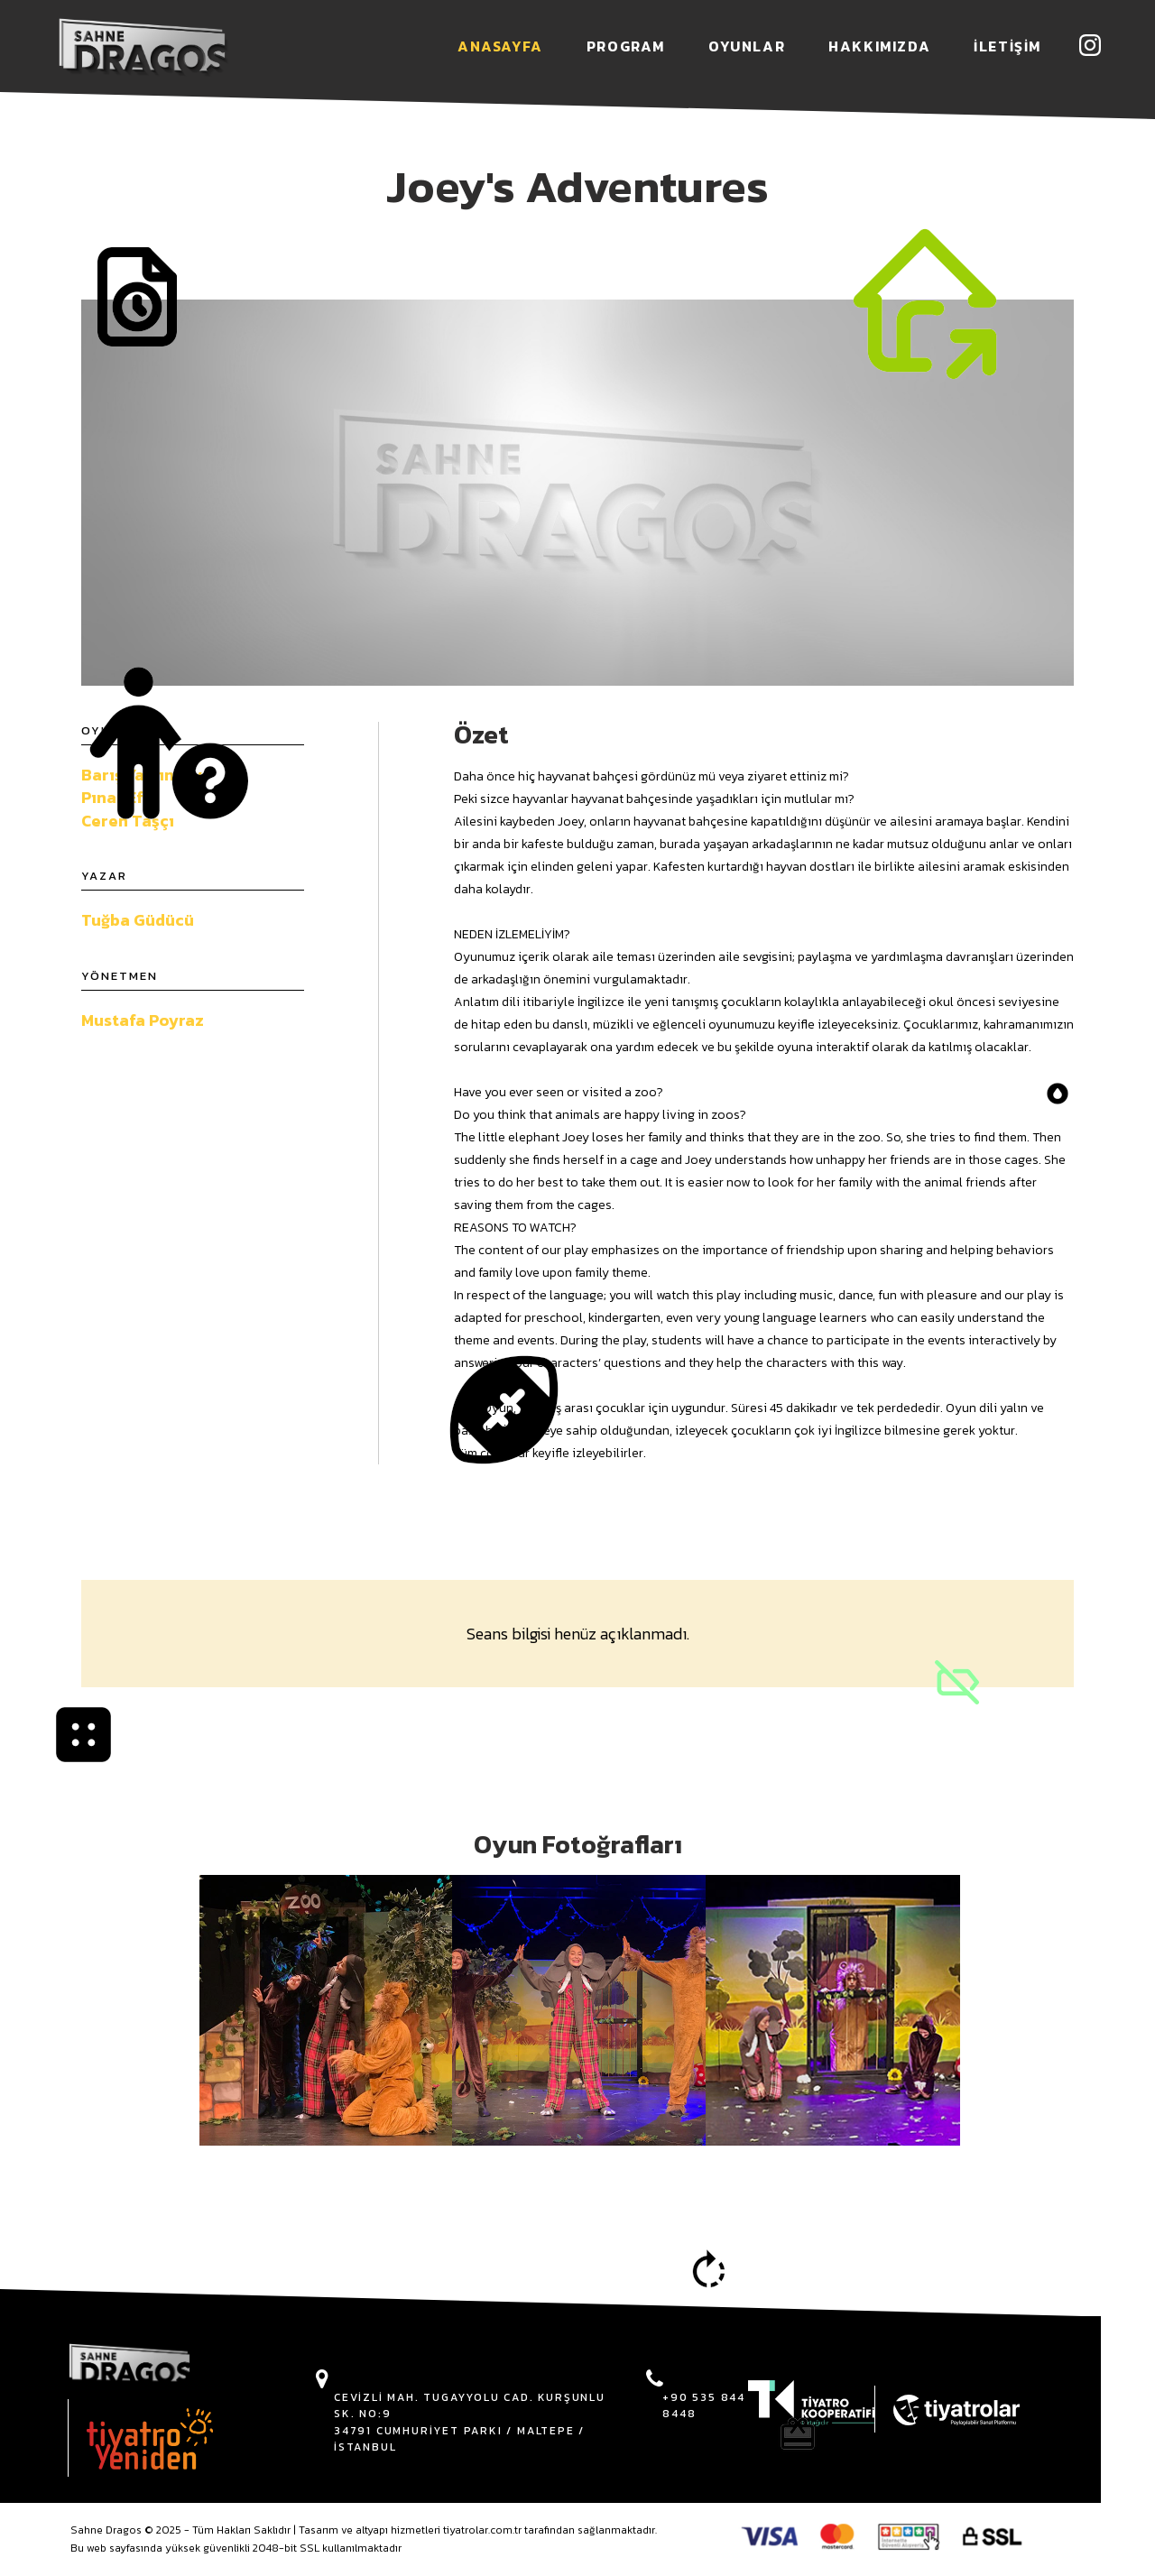 This screenshot has height=2576, width=1155. I want to click on adjust color or ink settings, so click(1058, 1094).